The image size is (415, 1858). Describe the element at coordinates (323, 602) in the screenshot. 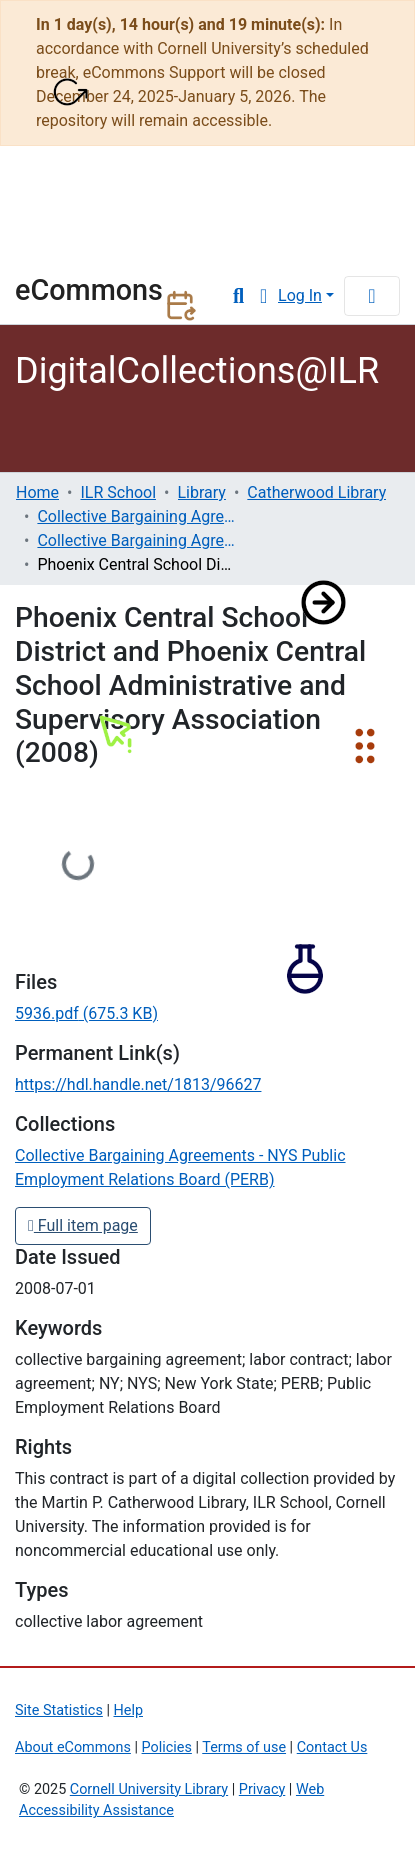

I see `proceed to the next step` at that location.